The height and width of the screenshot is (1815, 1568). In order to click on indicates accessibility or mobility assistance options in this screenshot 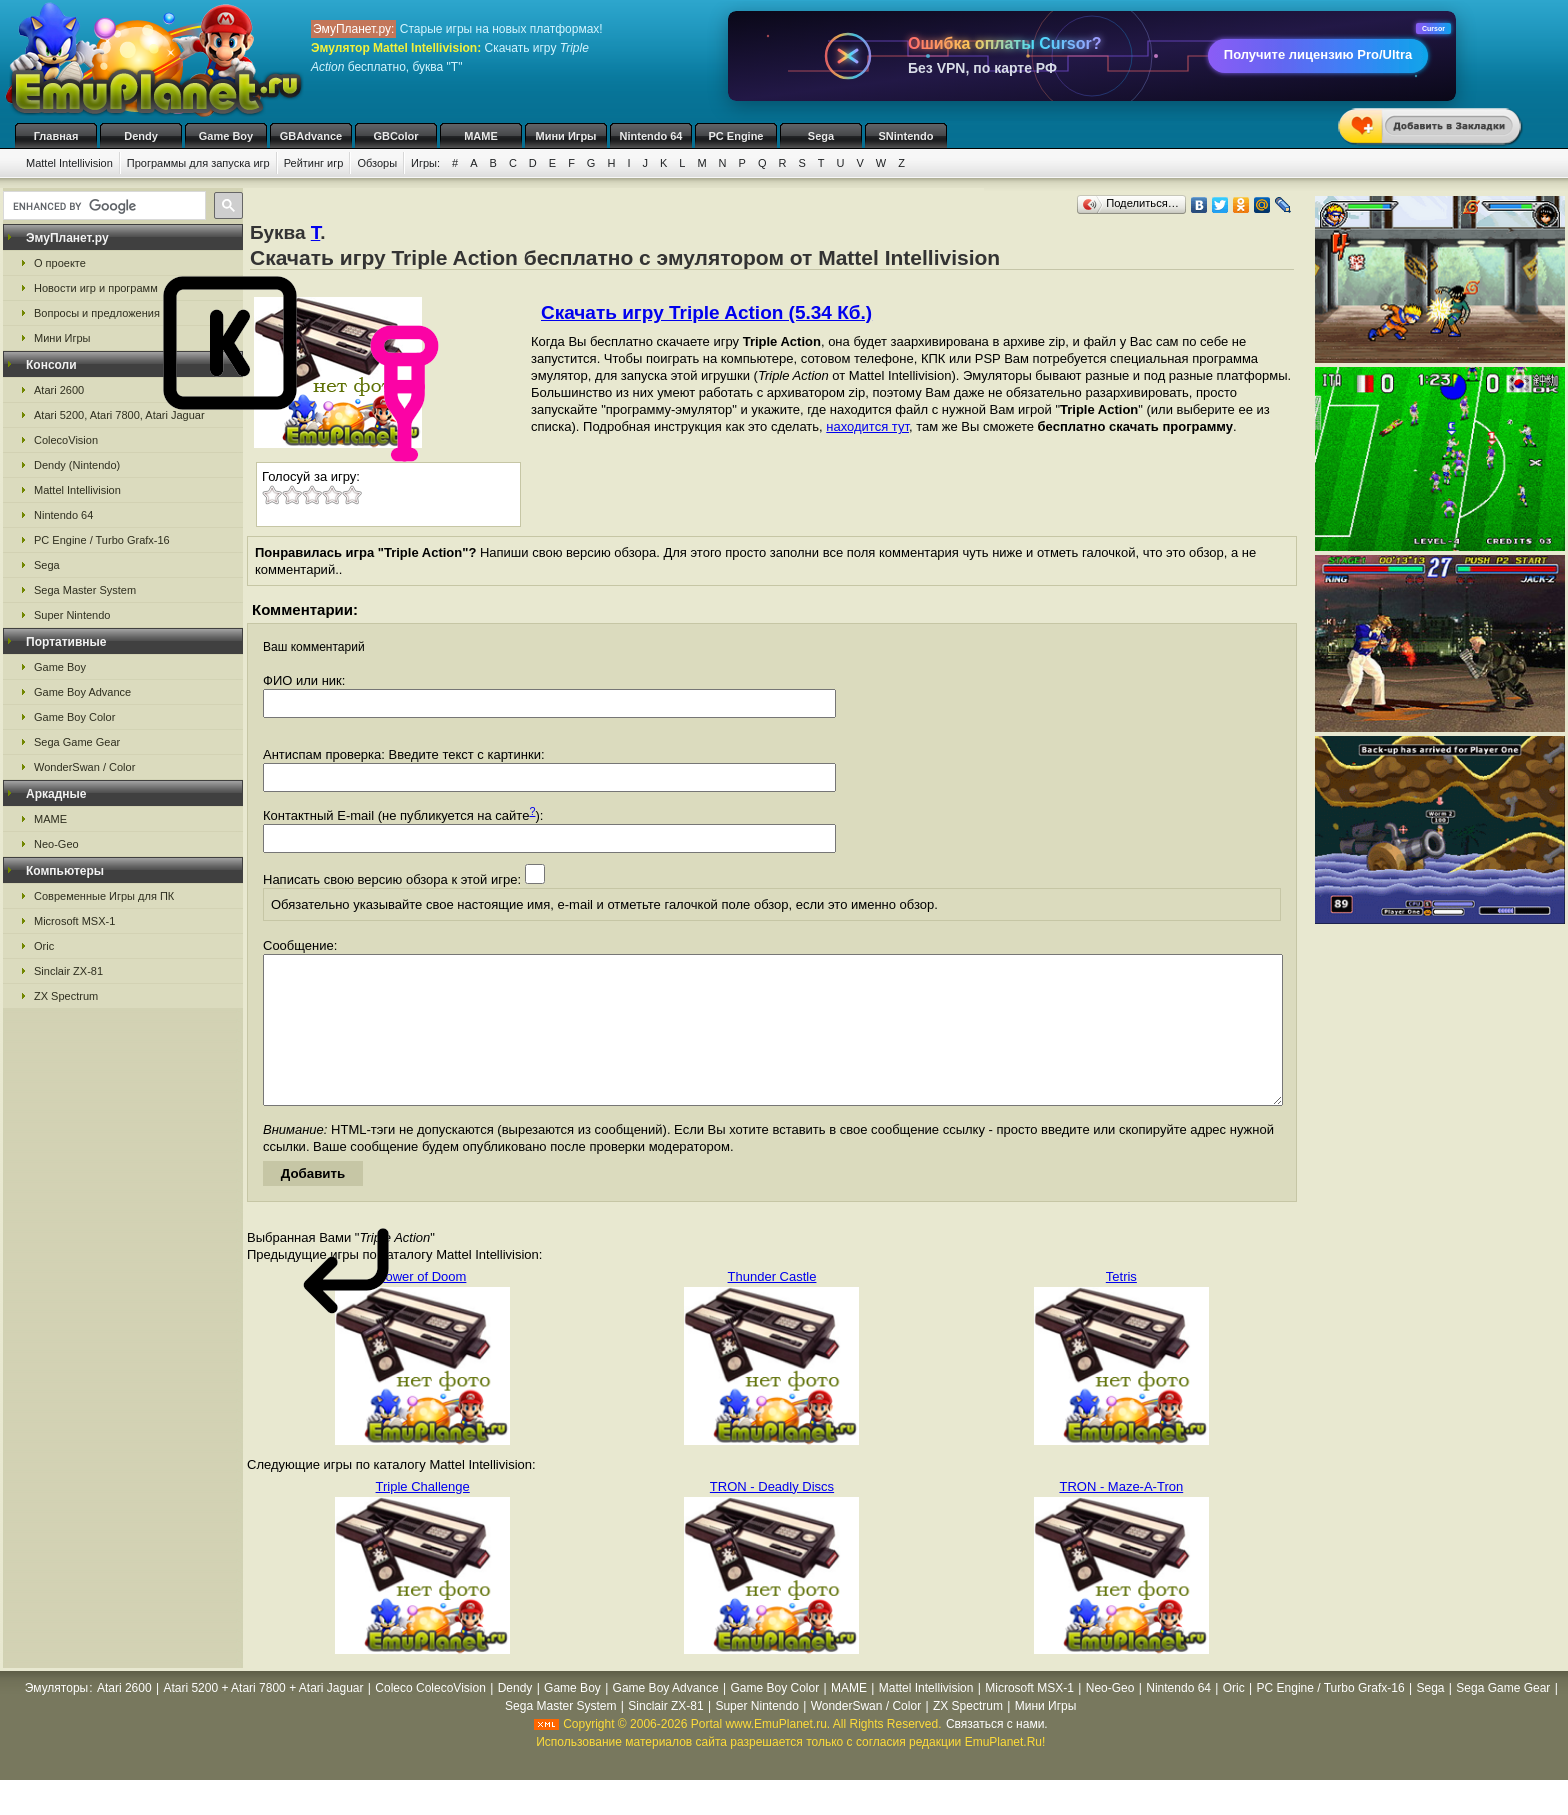, I will do `click(404, 393)`.